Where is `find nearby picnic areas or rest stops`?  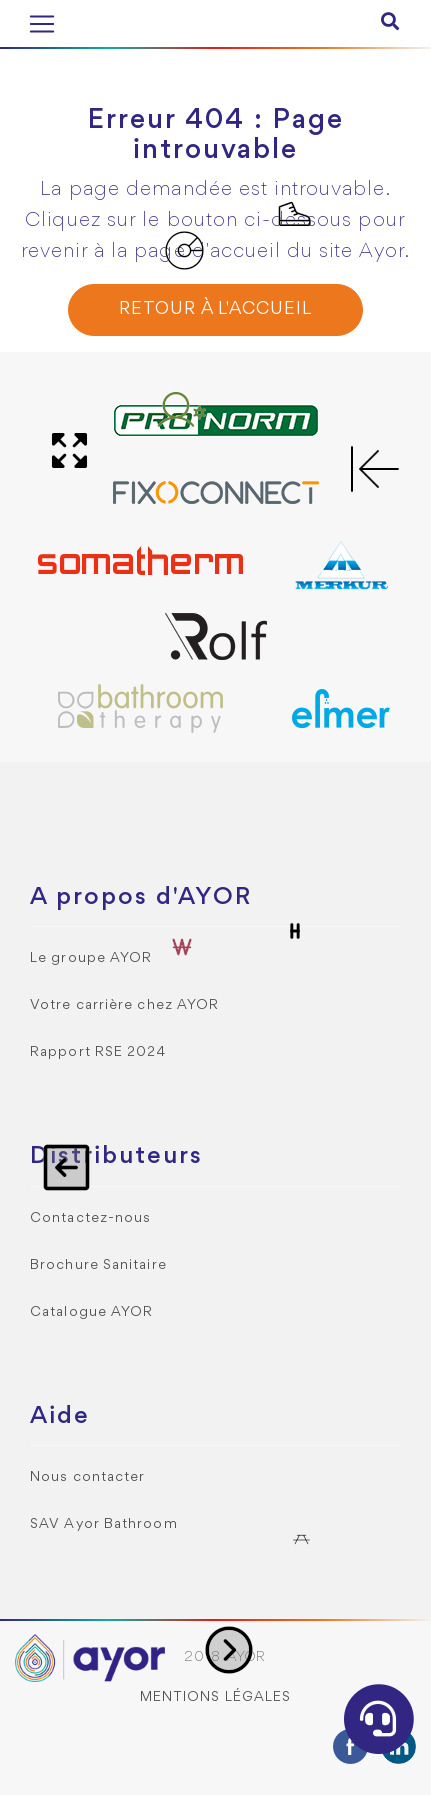
find nearby picnic areas or rest stops is located at coordinates (301, 1539).